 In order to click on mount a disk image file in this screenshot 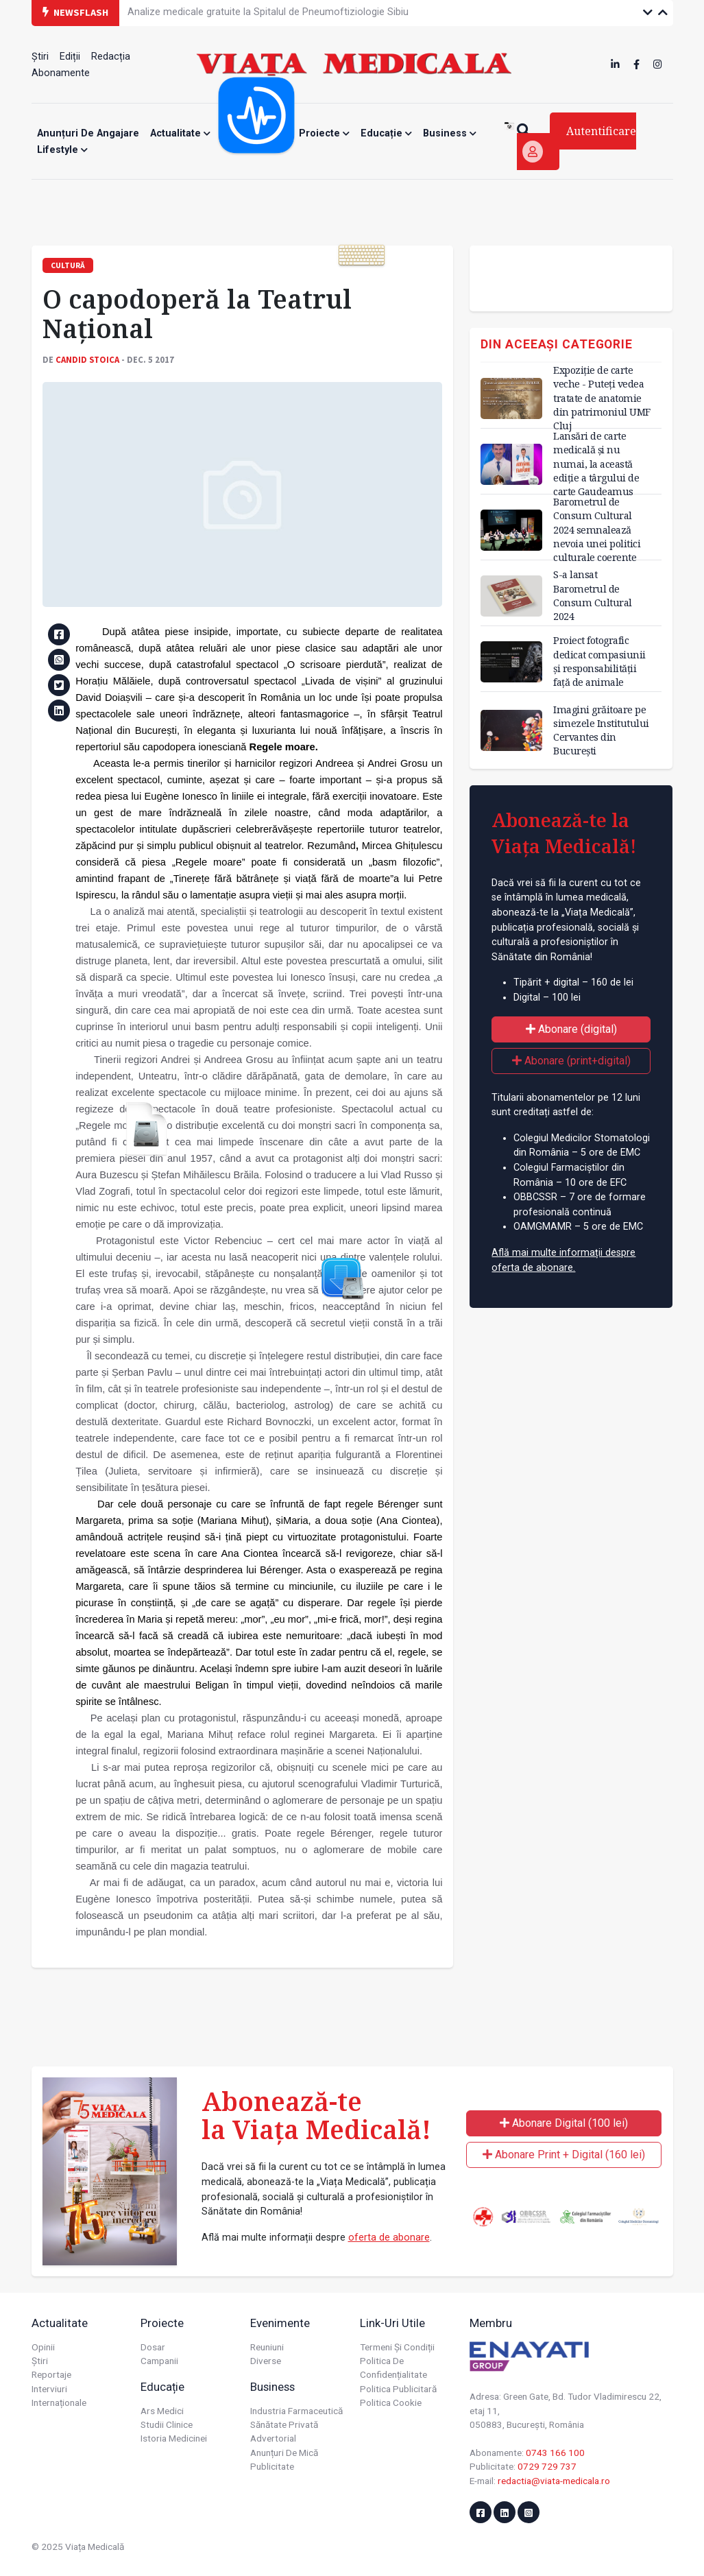, I will do `click(146, 1130)`.